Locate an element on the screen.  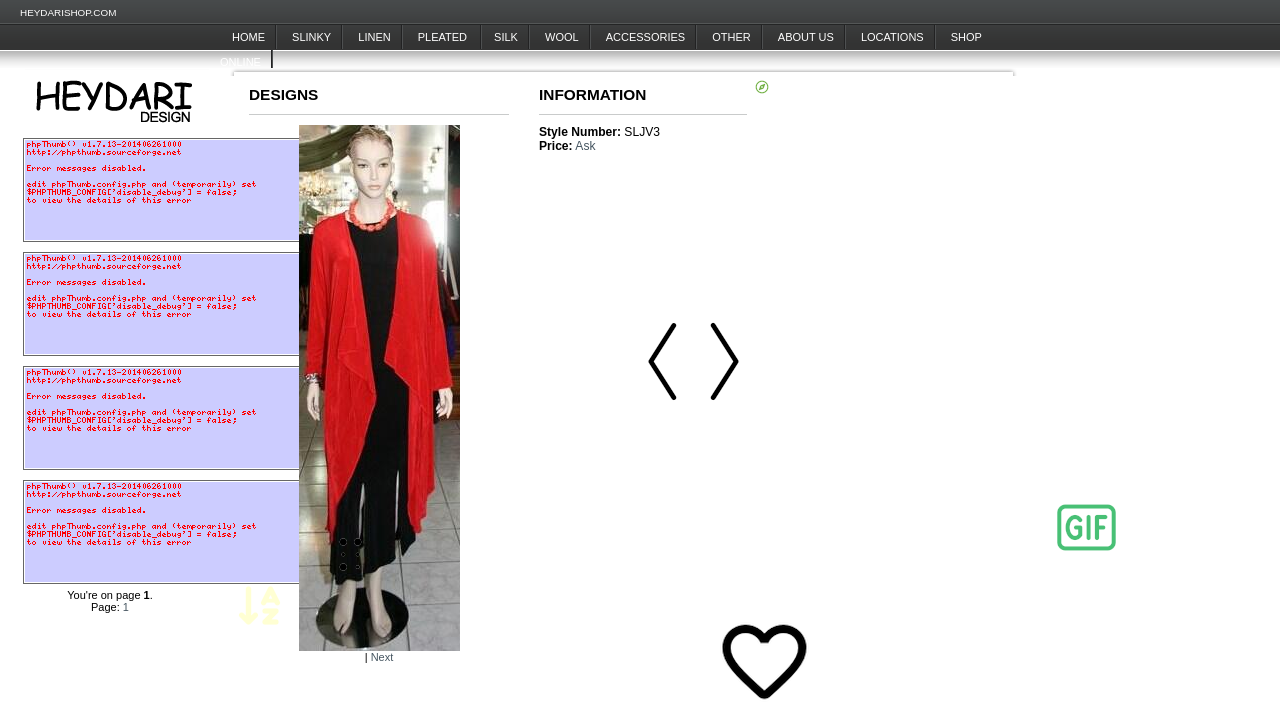
insert a GIF into your message is located at coordinates (1086, 527).